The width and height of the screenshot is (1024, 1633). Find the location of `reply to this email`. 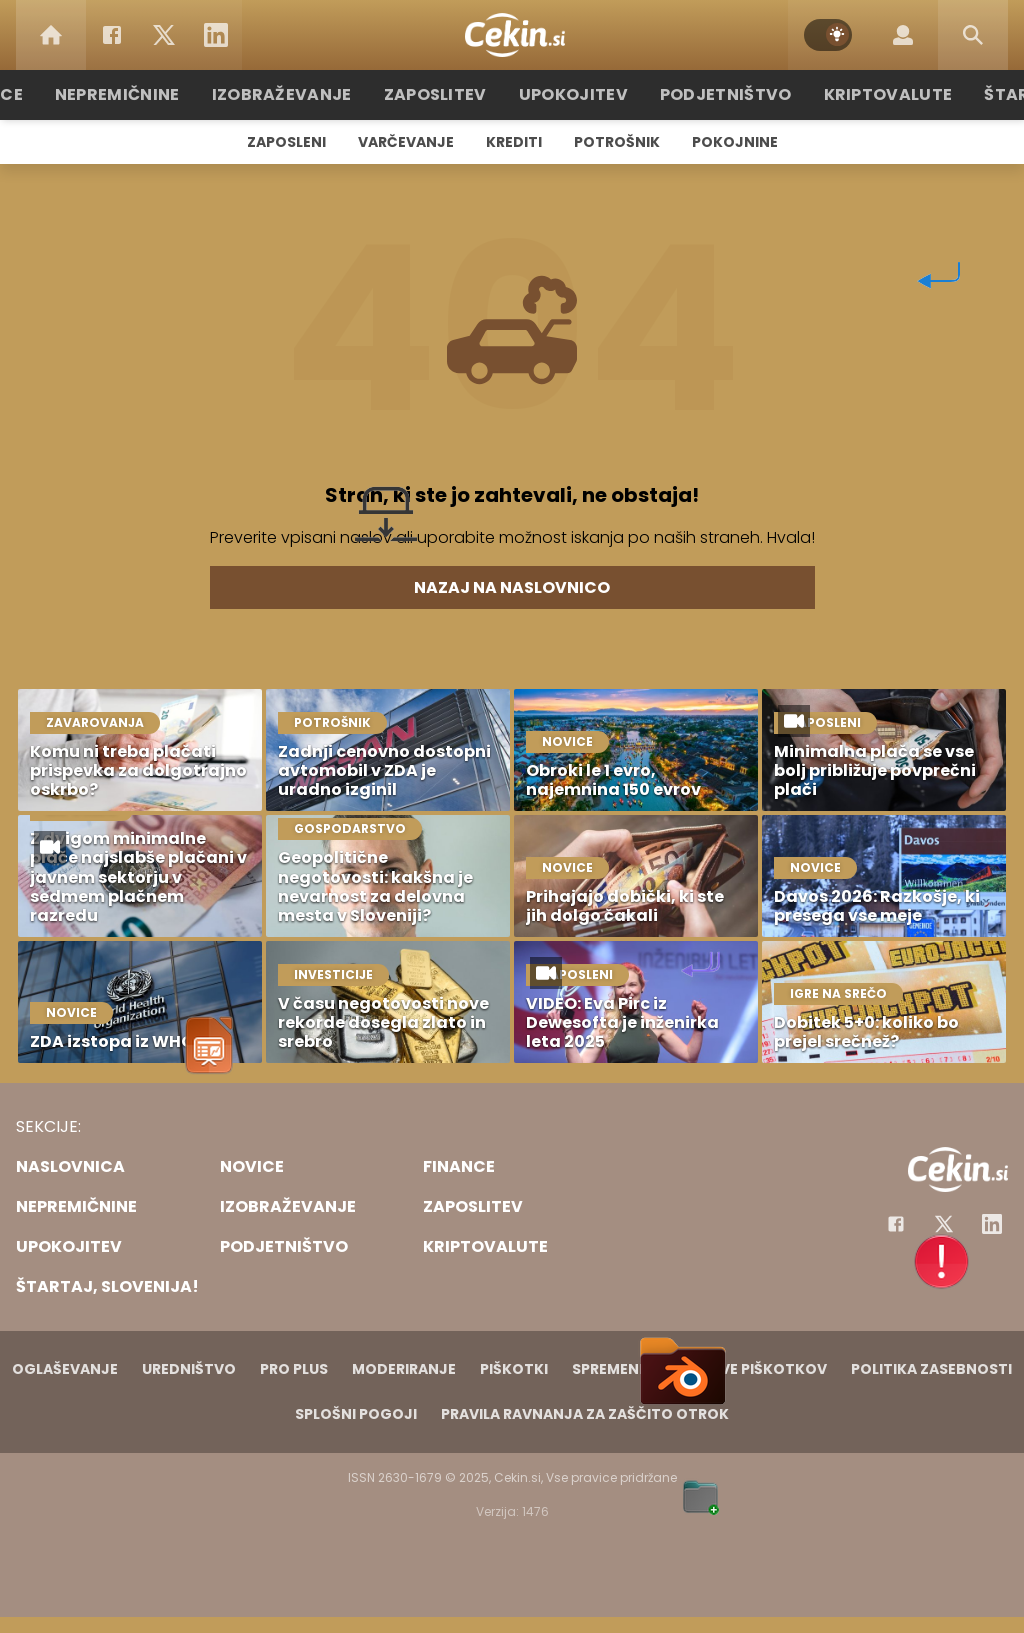

reply to this email is located at coordinates (938, 272).